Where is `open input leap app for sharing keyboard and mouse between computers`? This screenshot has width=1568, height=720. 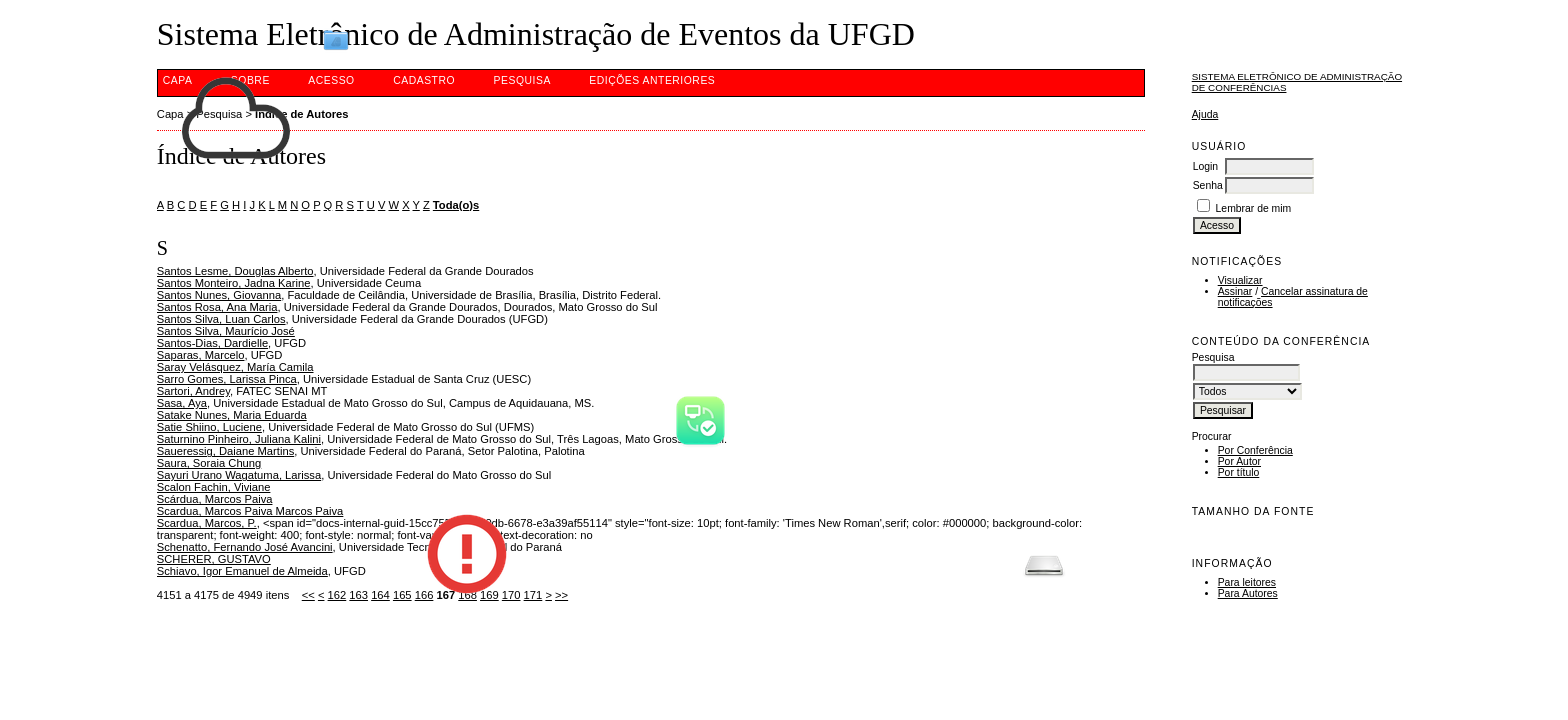 open input leap app for sharing keyboard and mouse between computers is located at coordinates (700, 420).